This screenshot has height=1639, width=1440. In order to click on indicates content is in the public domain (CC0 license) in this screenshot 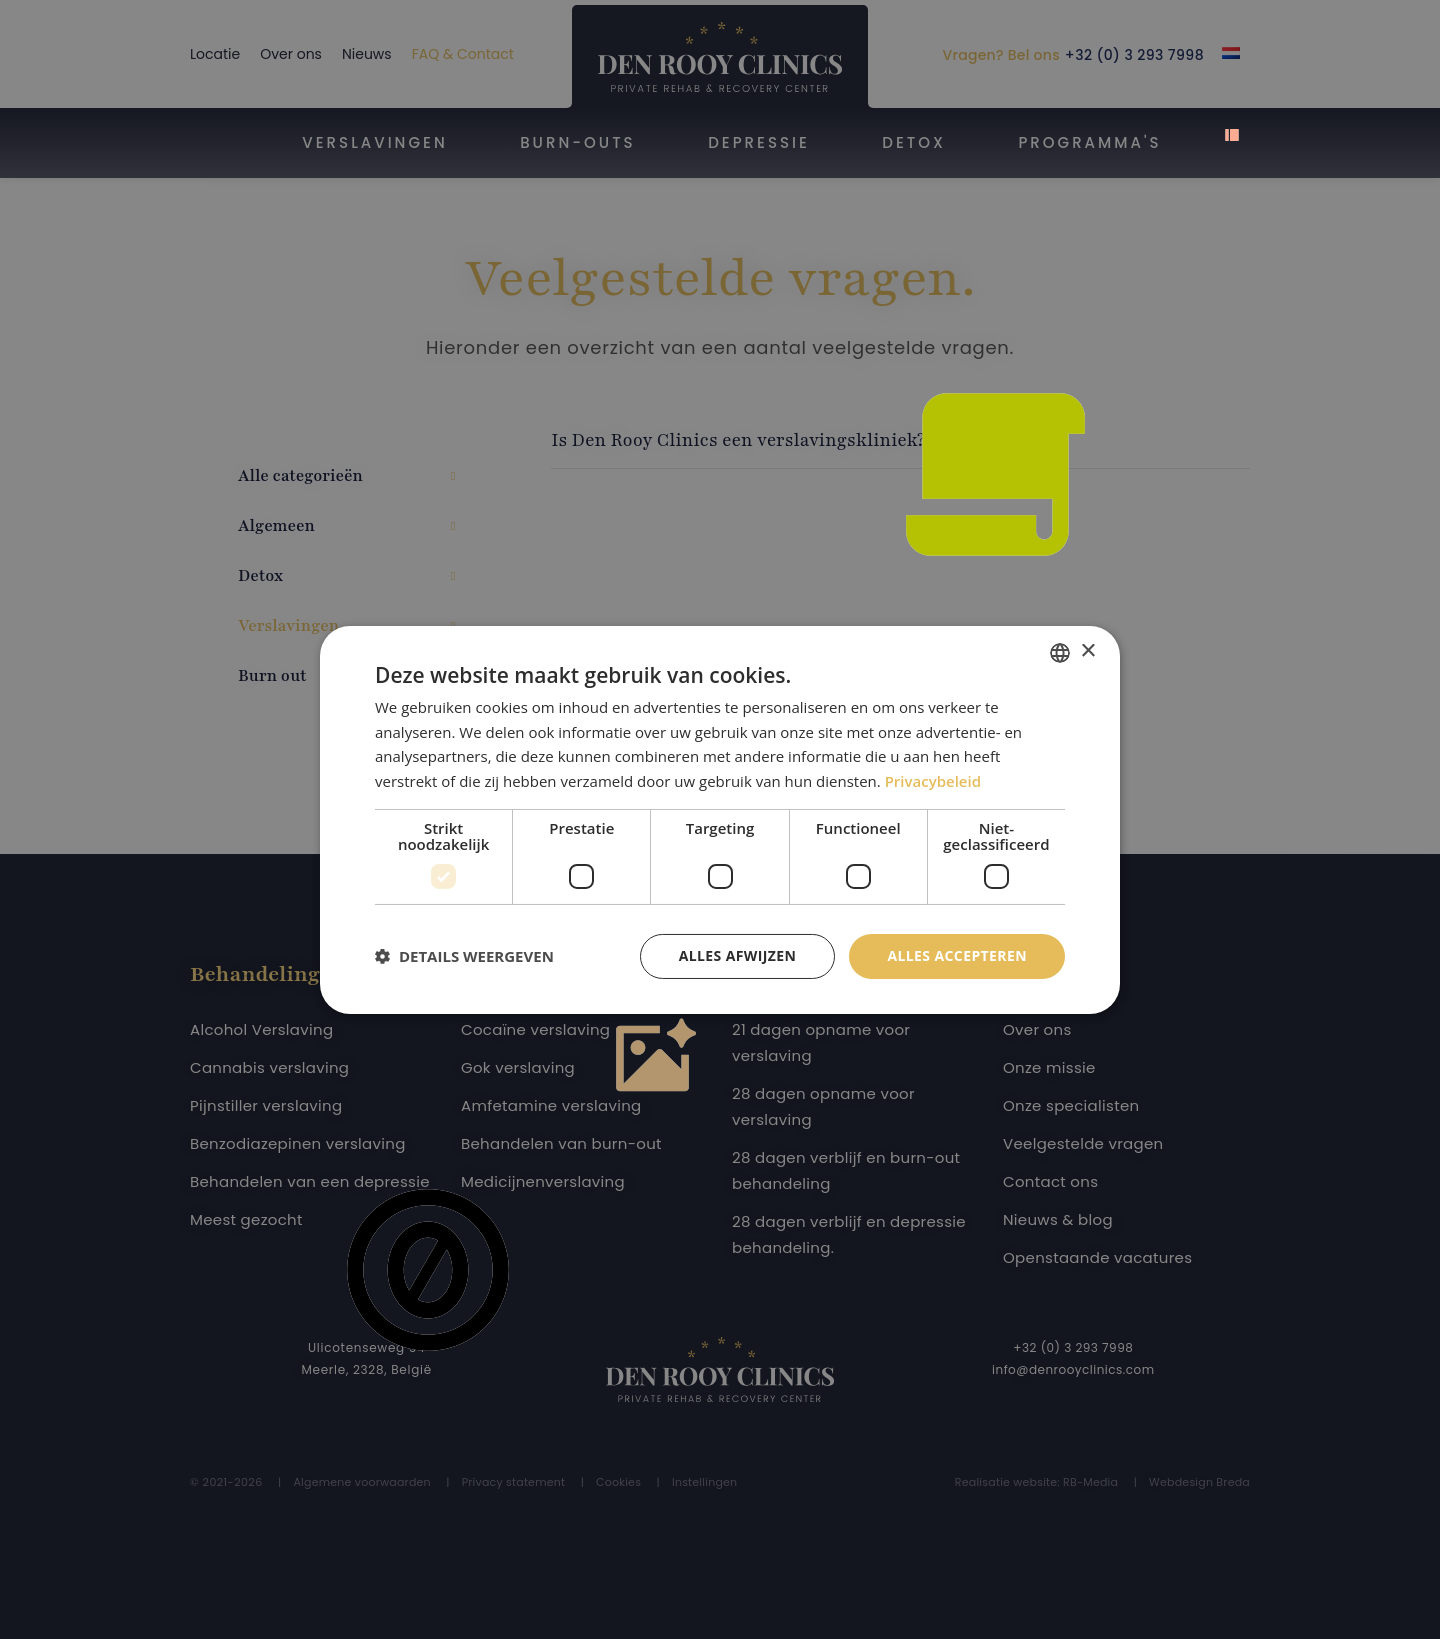, I will do `click(428, 1270)`.